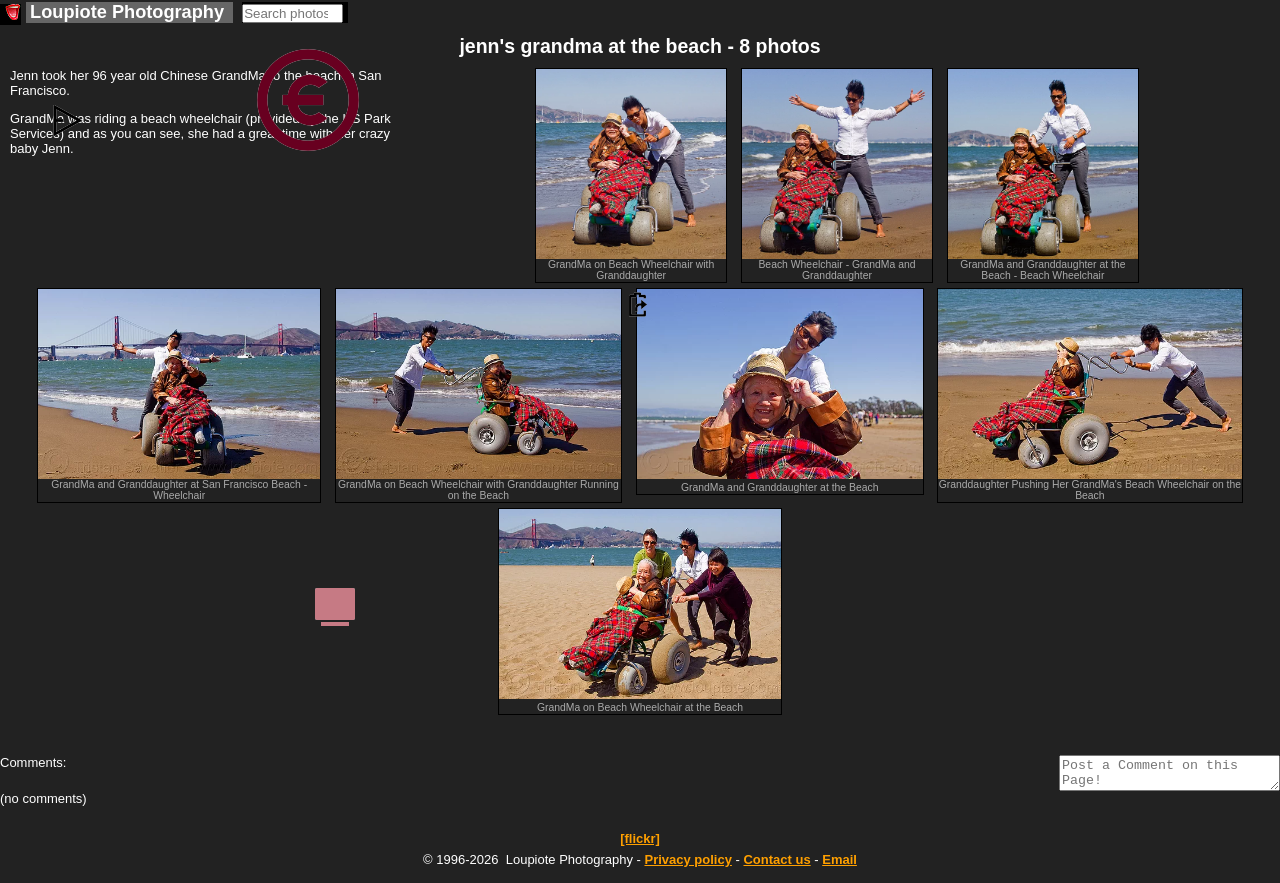 Image resolution: width=1280 pixels, height=883 pixels. I want to click on send a message, so click(66, 120).